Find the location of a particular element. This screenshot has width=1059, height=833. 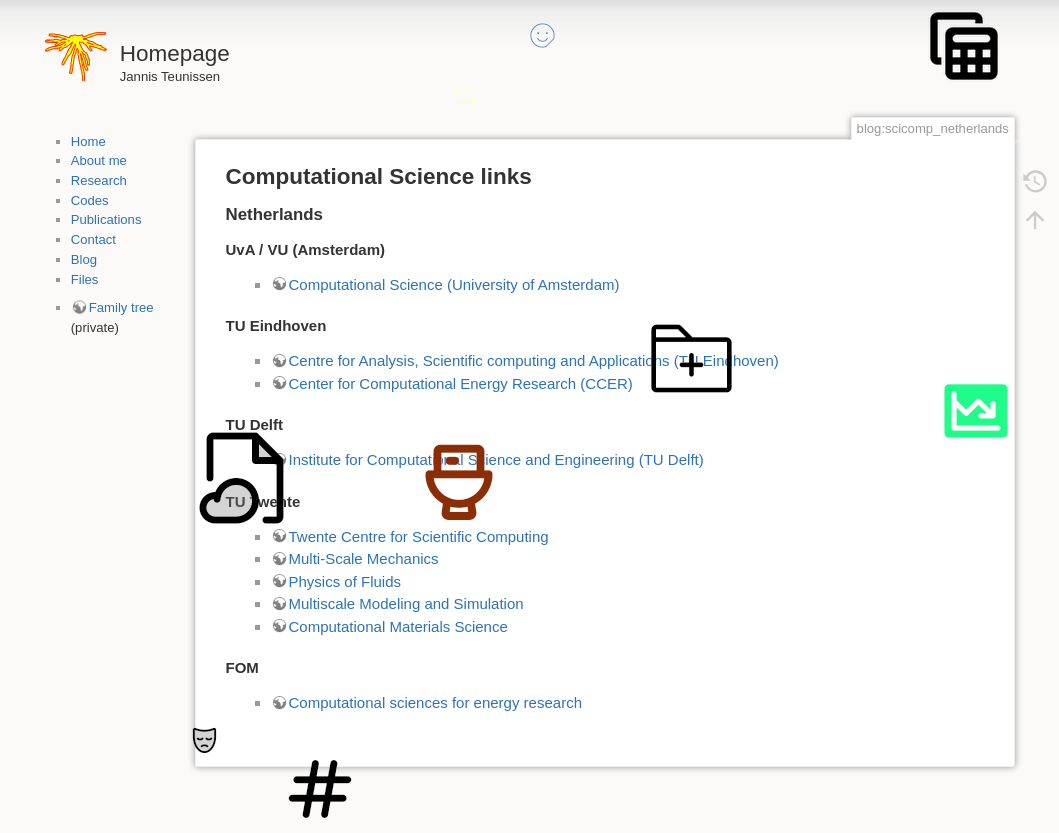

create a new folder is located at coordinates (691, 358).